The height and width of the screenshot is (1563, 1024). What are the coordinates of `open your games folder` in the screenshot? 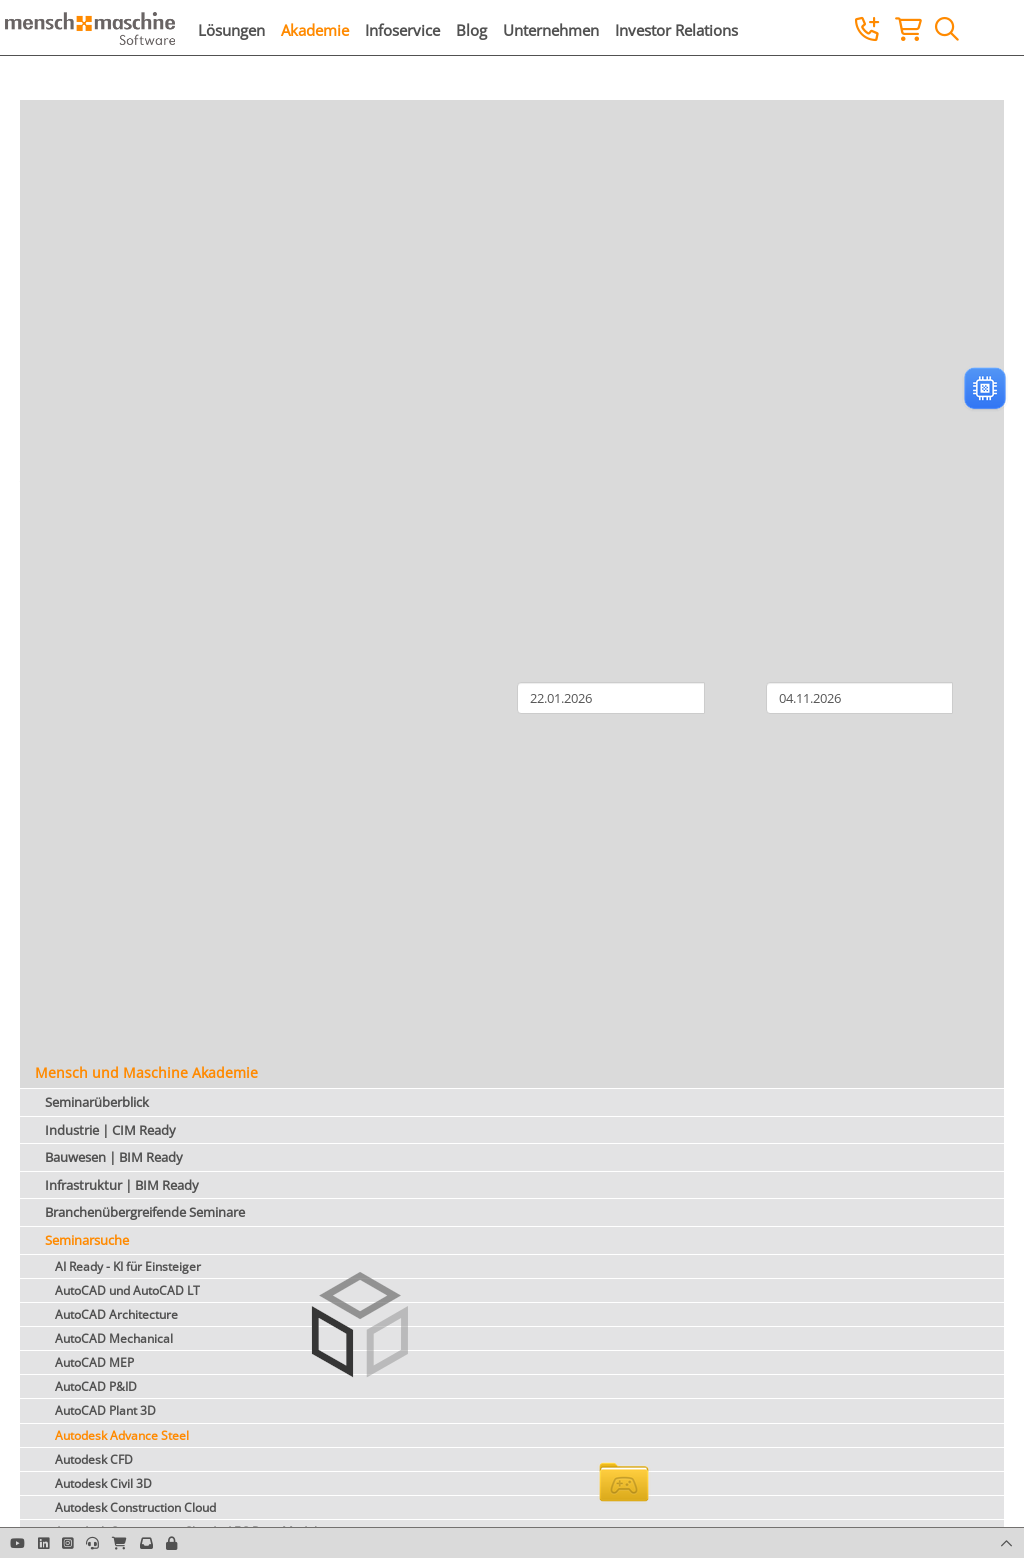 It's located at (624, 1482).